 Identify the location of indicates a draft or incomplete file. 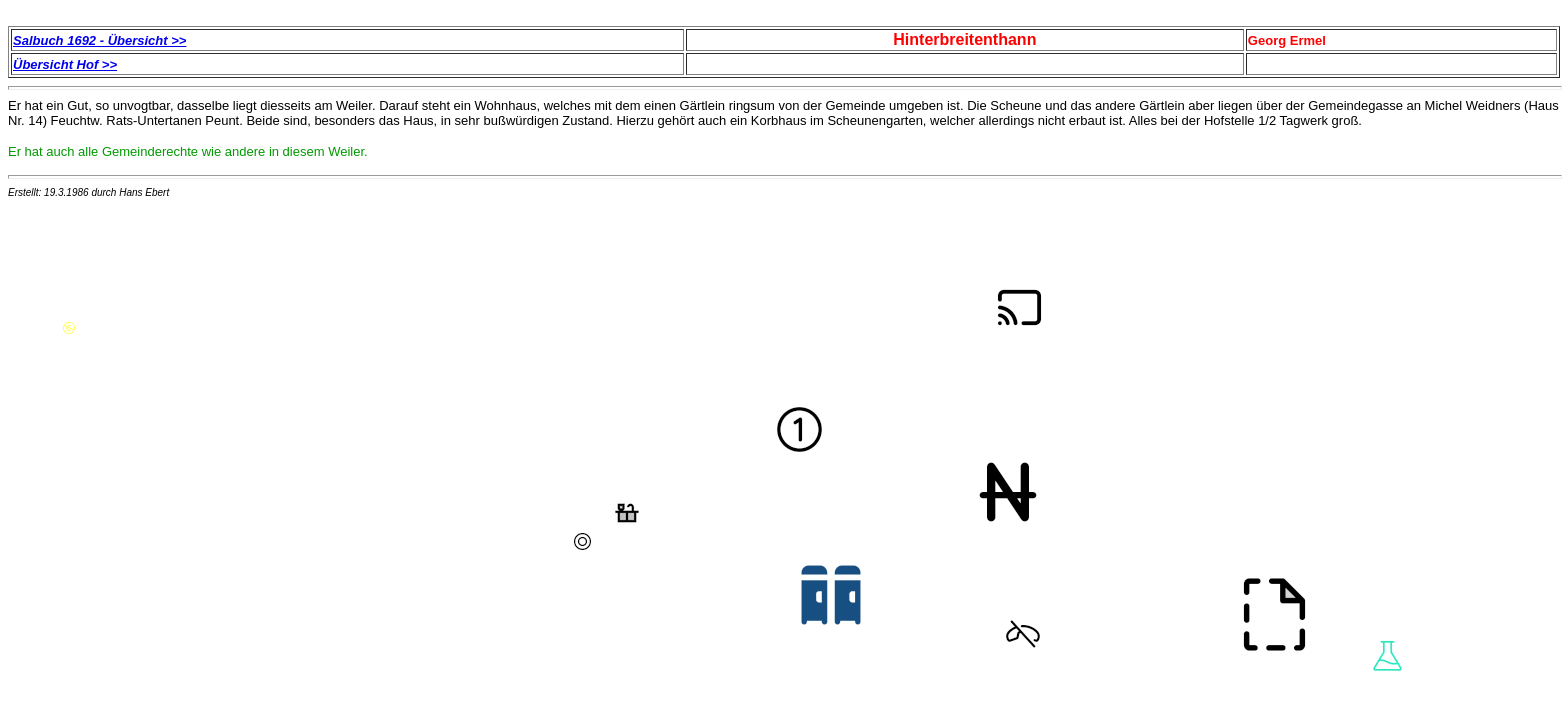
(1274, 614).